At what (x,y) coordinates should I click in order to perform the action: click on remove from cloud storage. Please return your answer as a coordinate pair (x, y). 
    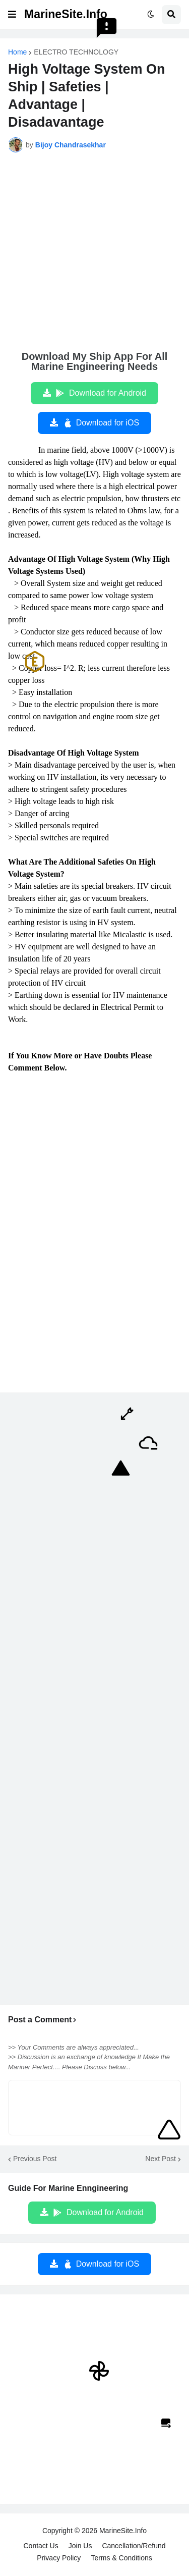
    Looking at the image, I should click on (148, 1443).